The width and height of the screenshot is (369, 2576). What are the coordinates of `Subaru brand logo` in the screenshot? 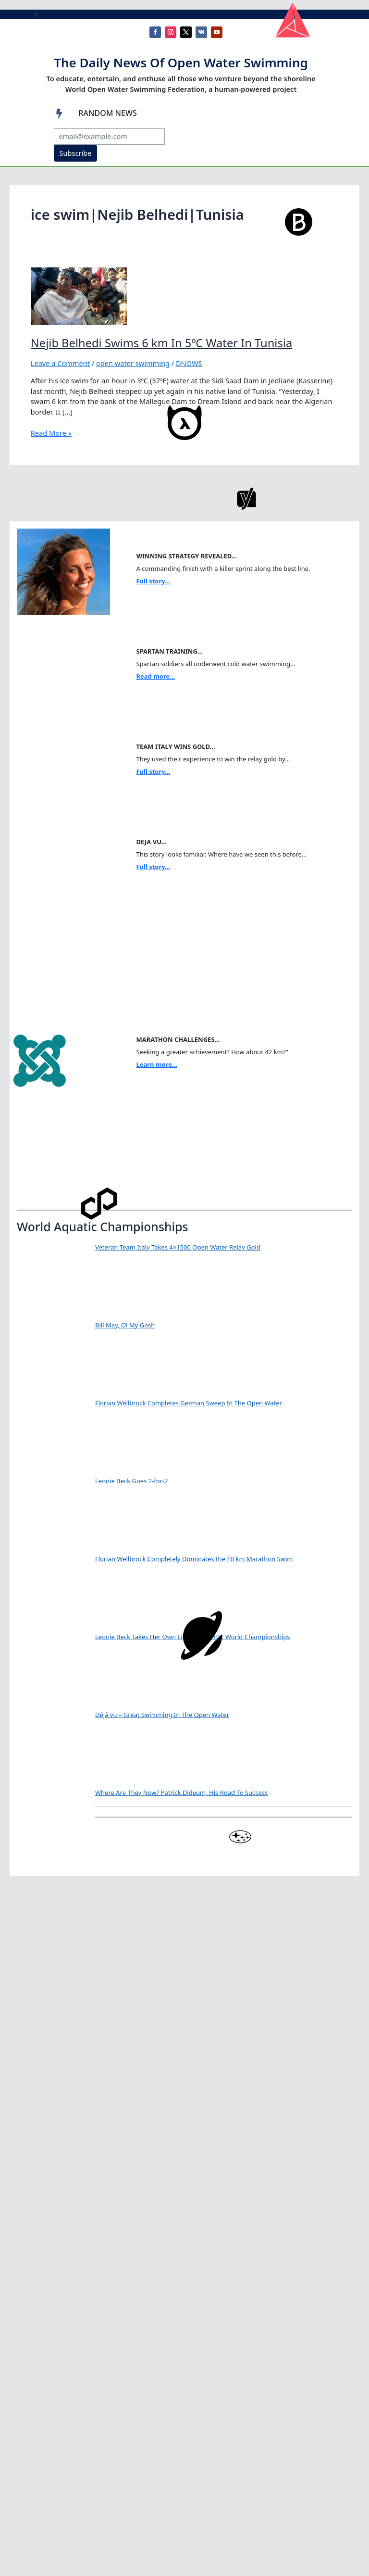 It's located at (240, 1837).